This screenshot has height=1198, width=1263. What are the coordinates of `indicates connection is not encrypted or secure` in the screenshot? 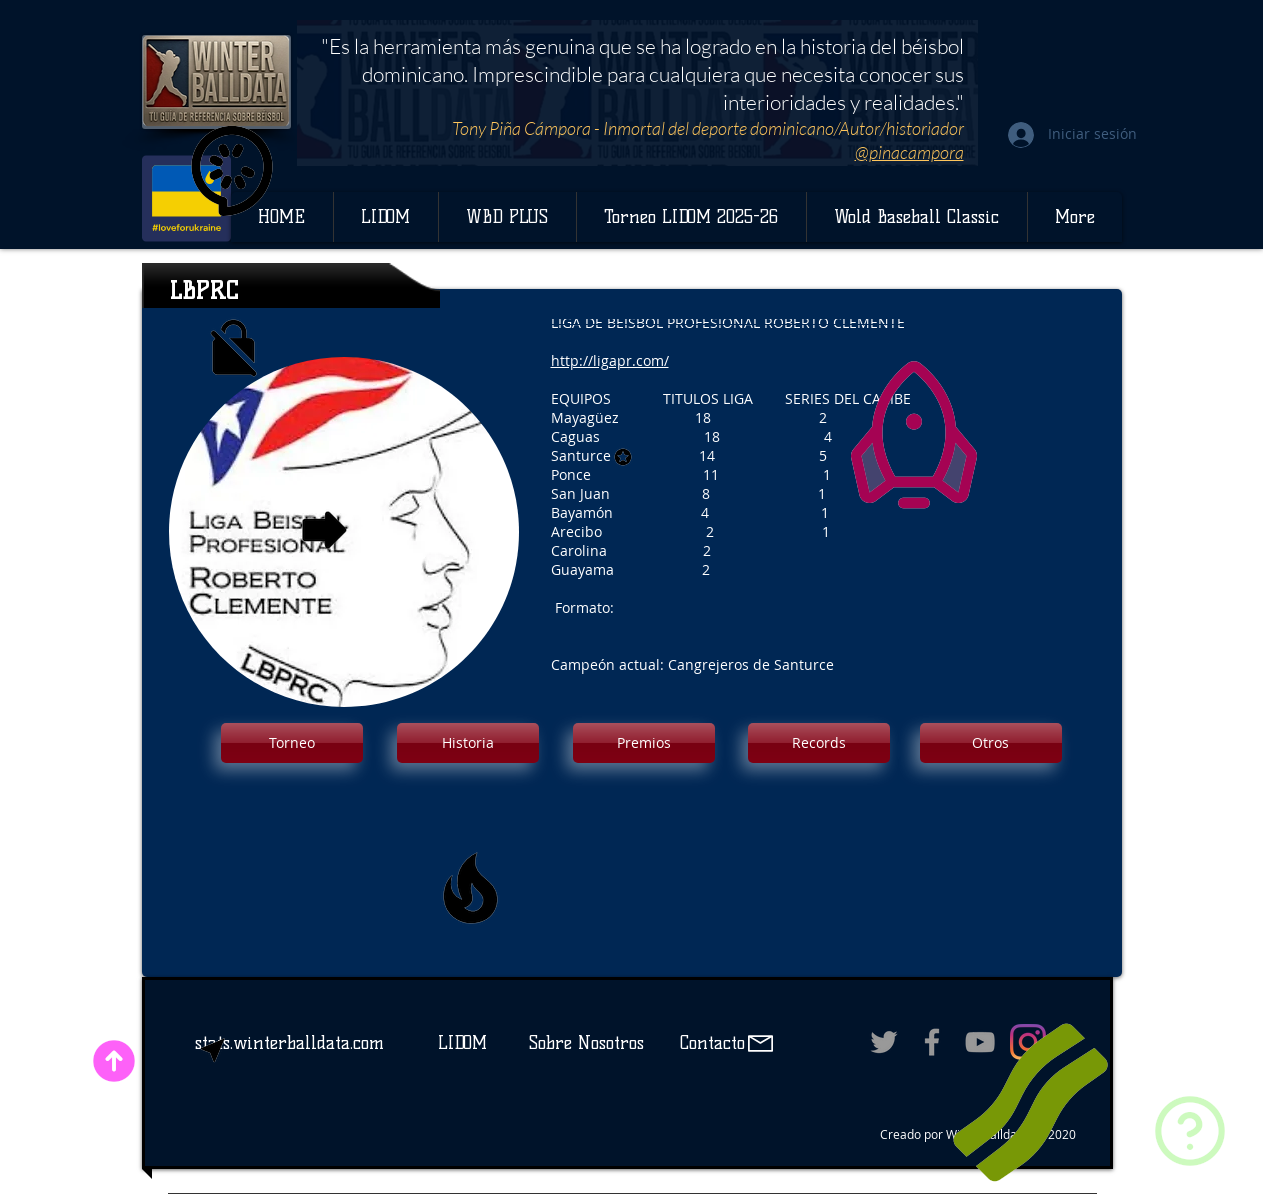 It's located at (233, 348).